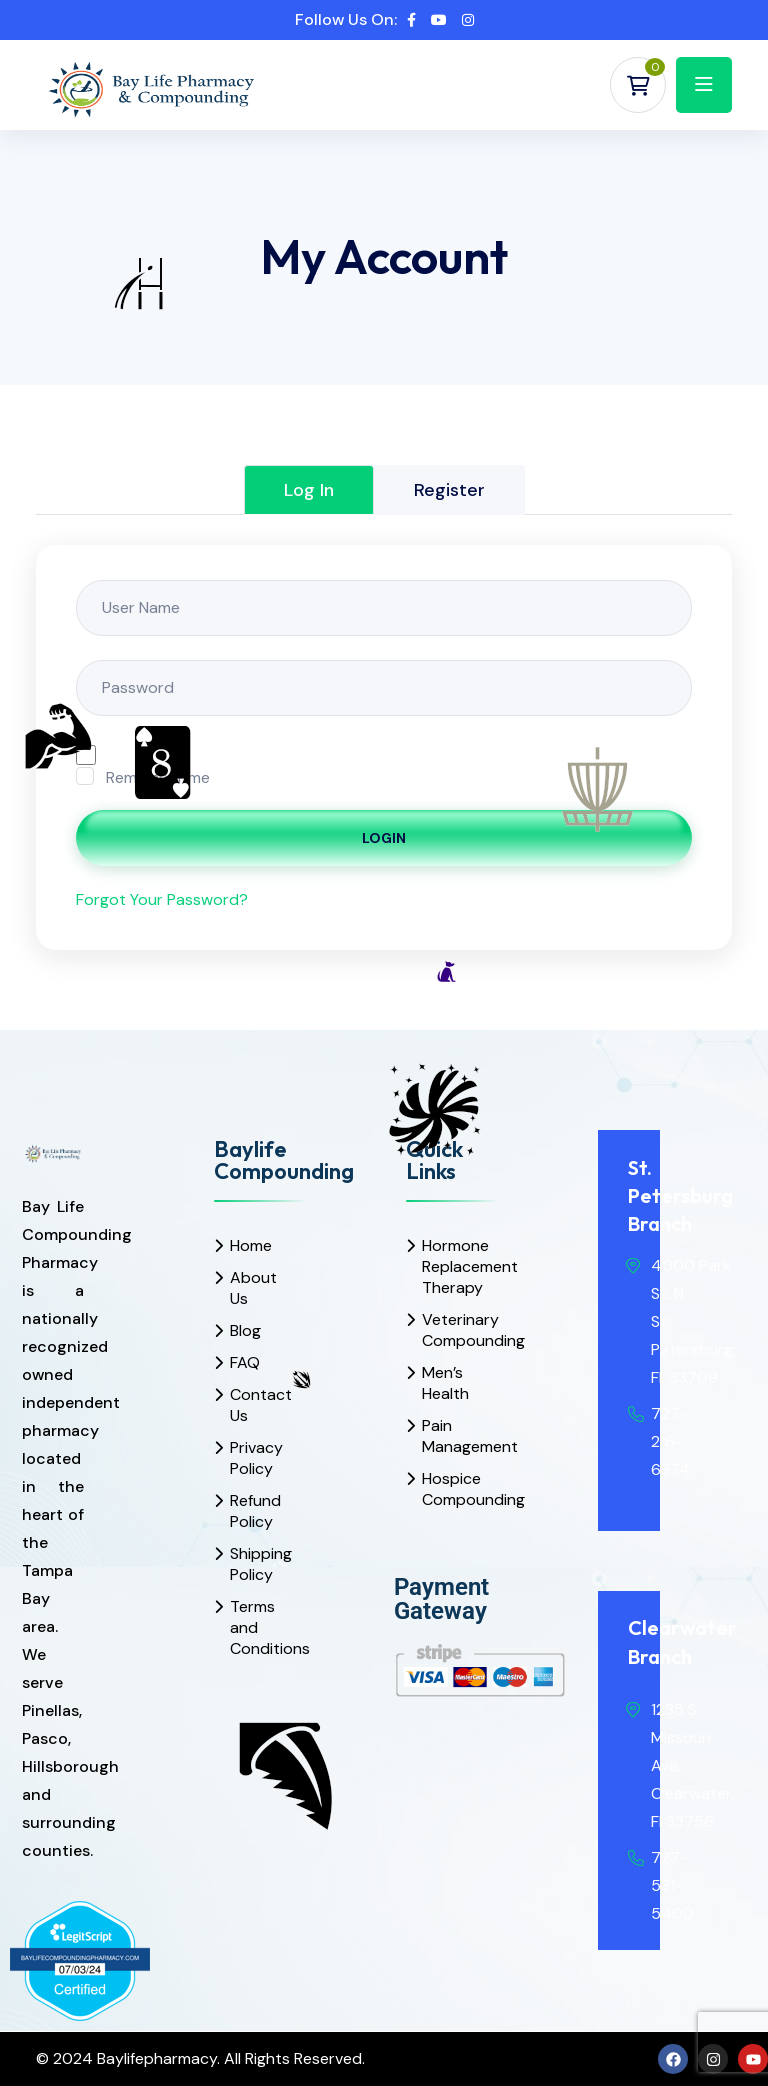 The height and width of the screenshot is (2086, 768). Describe the element at coordinates (434, 1109) in the screenshot. I see `access space or astronomy-themed content` at that location.